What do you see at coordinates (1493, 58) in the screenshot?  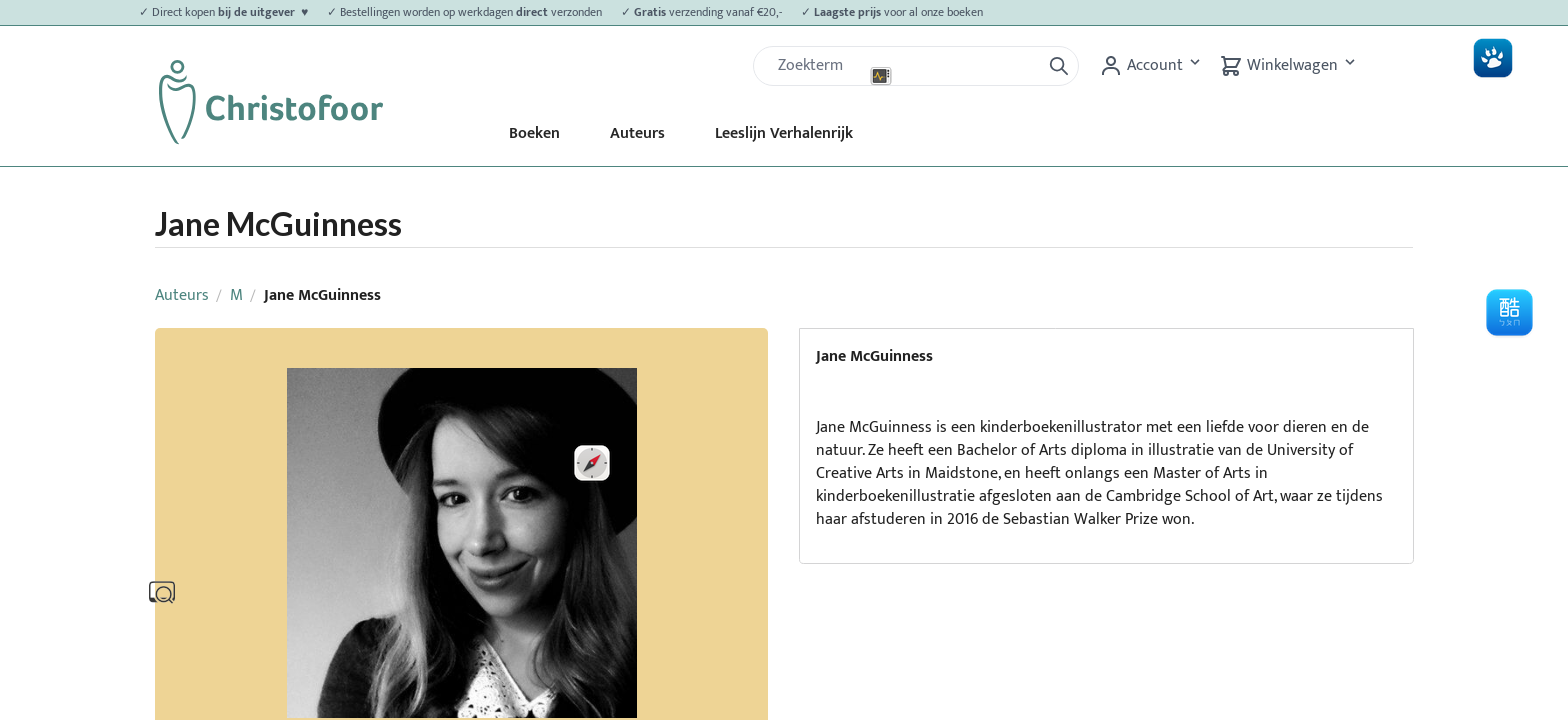 I see `open lazarus IDE application` at bounding box center [1493, 58].